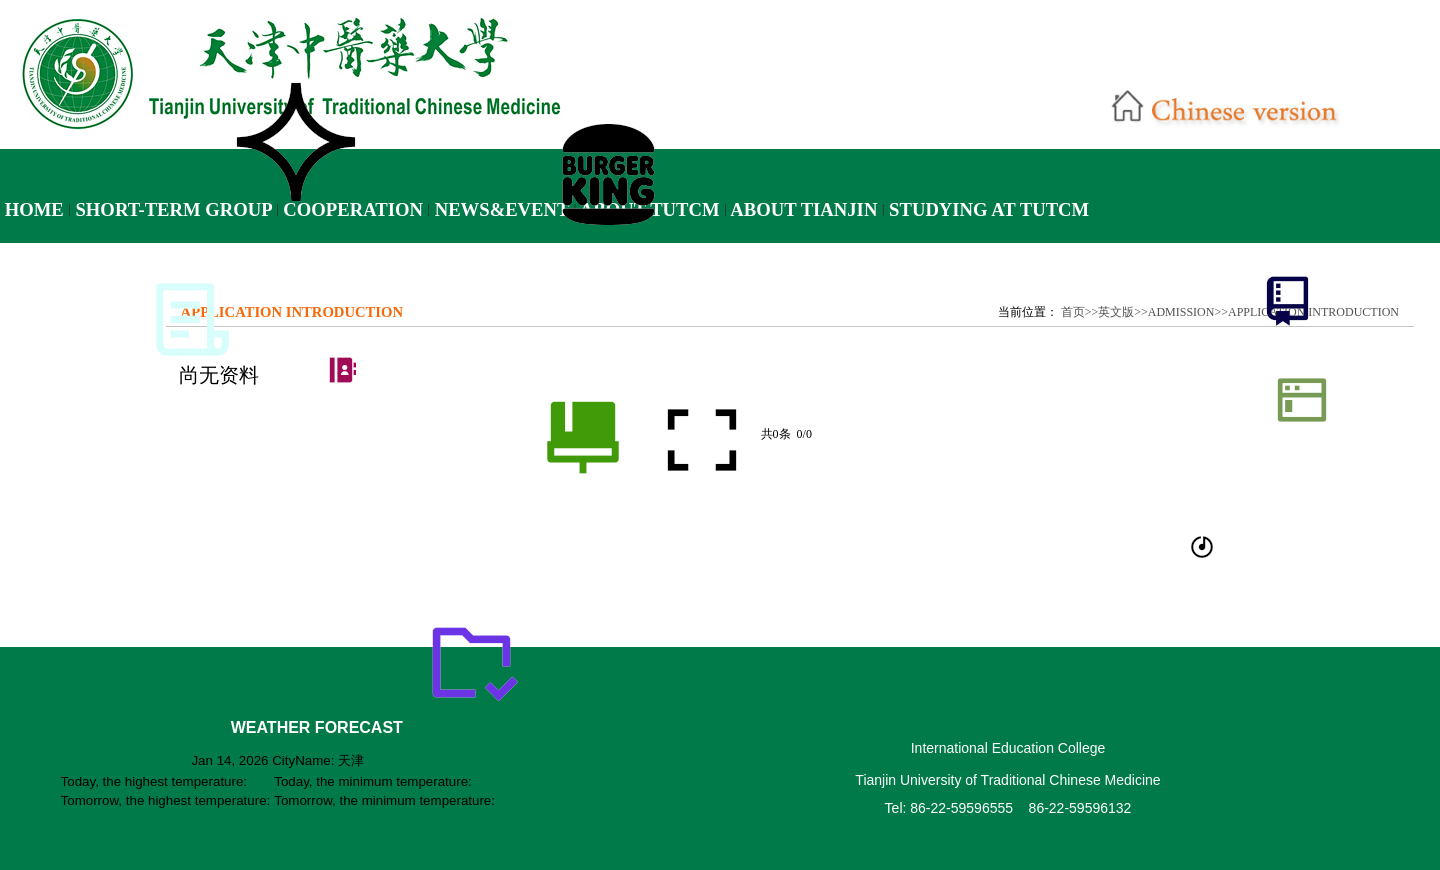 The width and height of the screenshot is (1440, 870). Describe the element at coordinates (471, 662) in the screenshot. I see `folder successfully verified or approved` at that location.